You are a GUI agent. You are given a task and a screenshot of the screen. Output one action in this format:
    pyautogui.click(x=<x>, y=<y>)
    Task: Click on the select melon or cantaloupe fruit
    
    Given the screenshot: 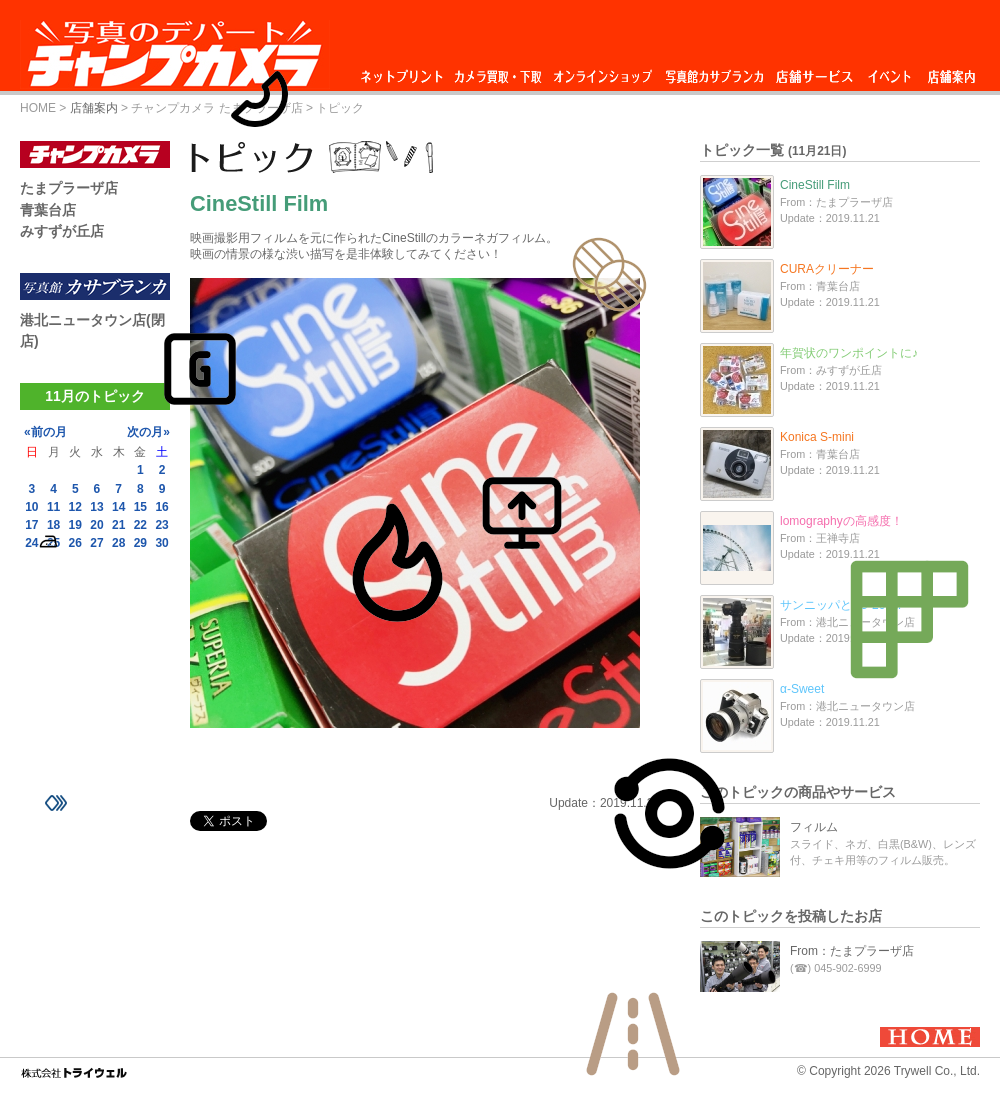 What is the action you would take?
    pyautogui.click(x=261, y=100)
    